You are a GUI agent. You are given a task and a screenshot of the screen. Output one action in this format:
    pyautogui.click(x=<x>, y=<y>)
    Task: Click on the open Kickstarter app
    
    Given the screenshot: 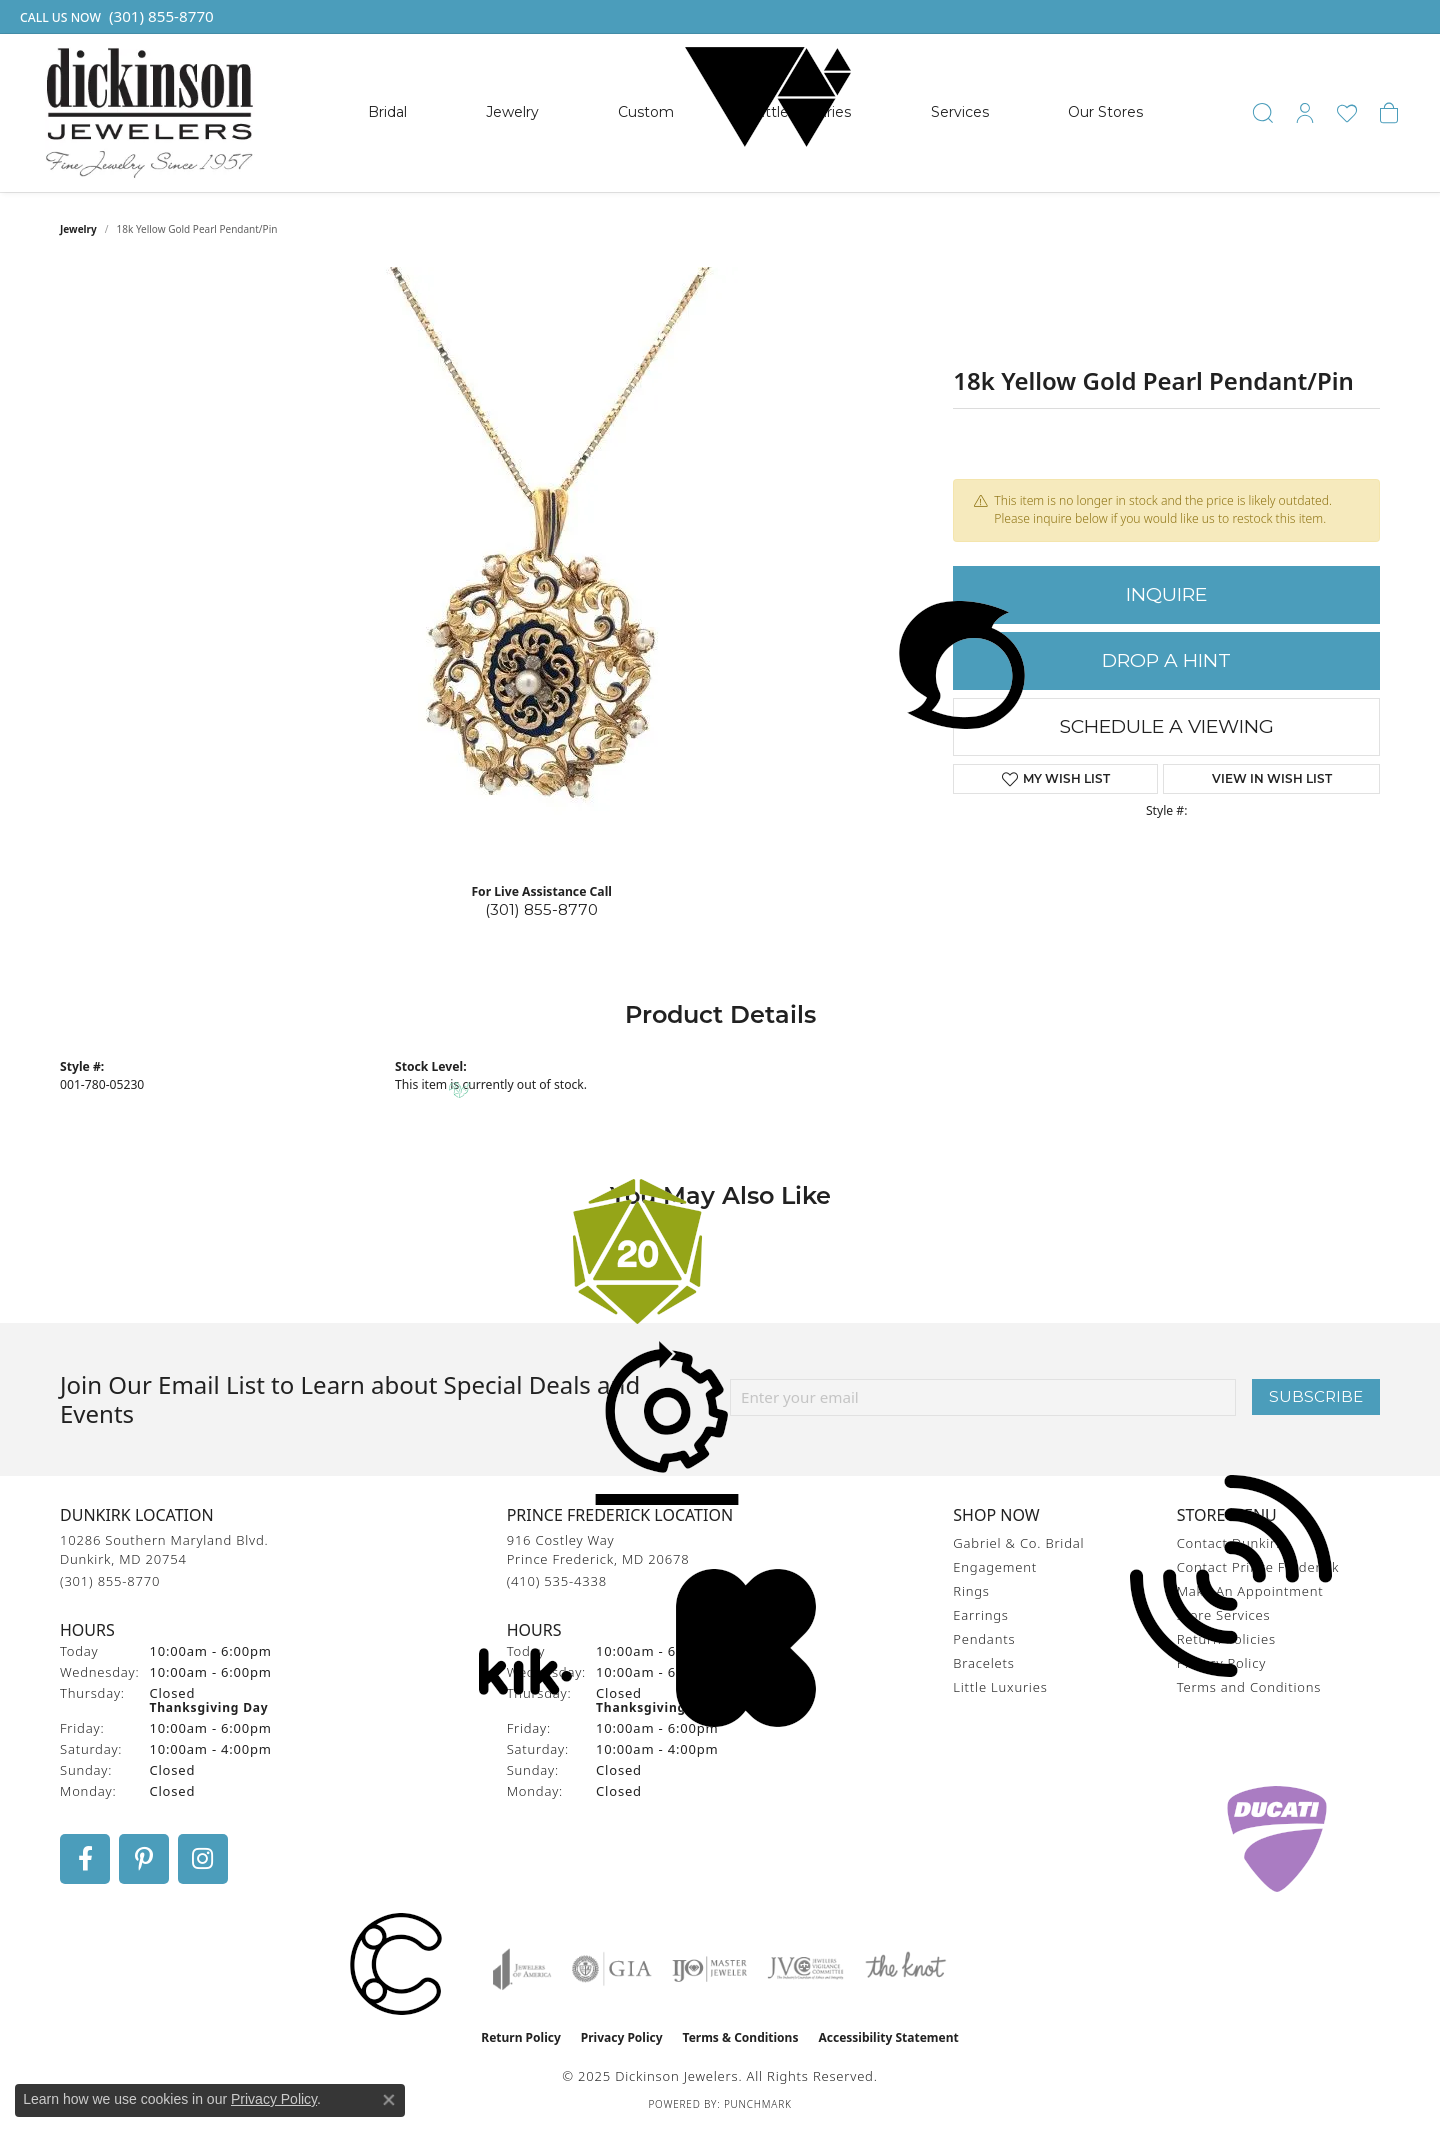 What is the action you would take?
    pyautogui.click(x=746, y=1648)
    